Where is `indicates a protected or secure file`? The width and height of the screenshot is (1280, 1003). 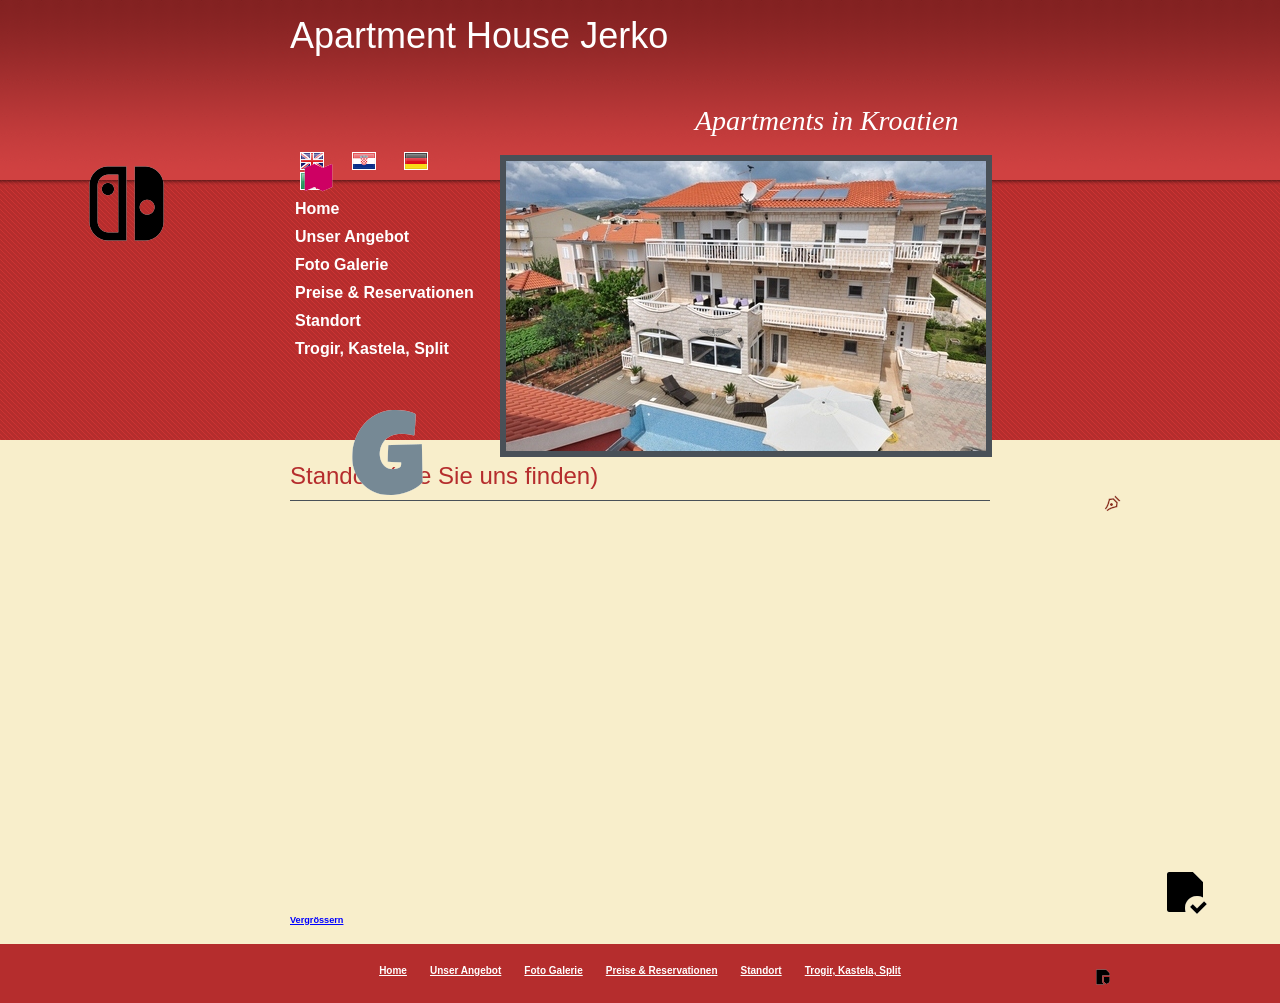
indicates a protected or secure file is located at coordinates (1103, 977).